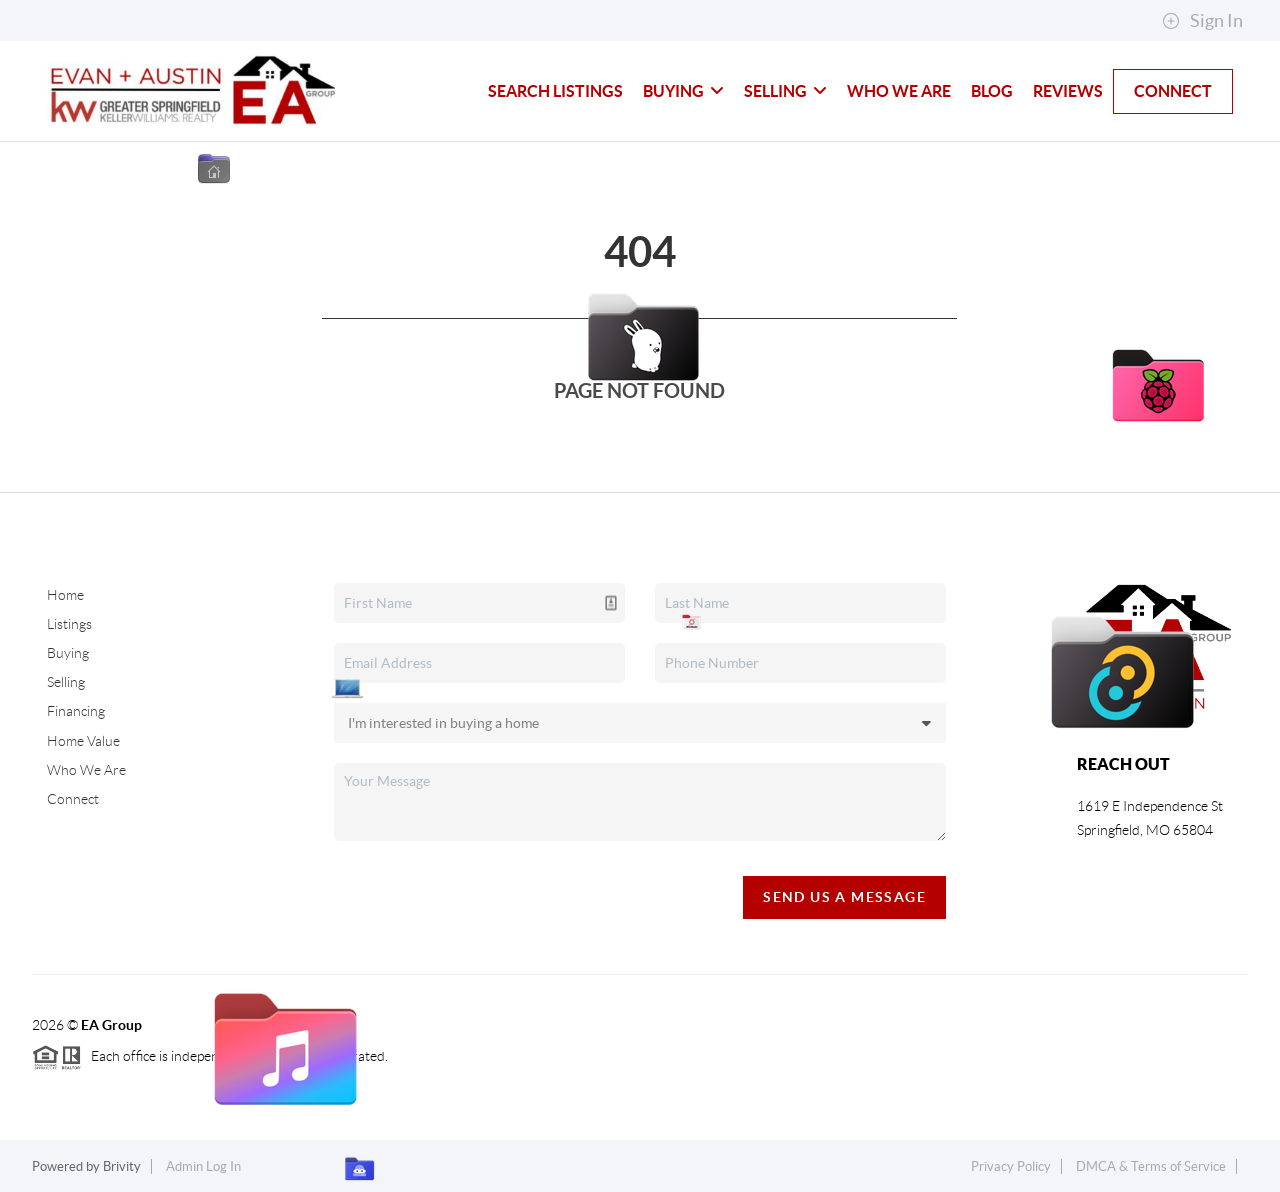 The height and width of the screenshot is (1192, 1280). What do you see at coordinates (359, 1169) in the screenshot?
I see `open folder containing discord bot files` at bounding box center [359, 1169].